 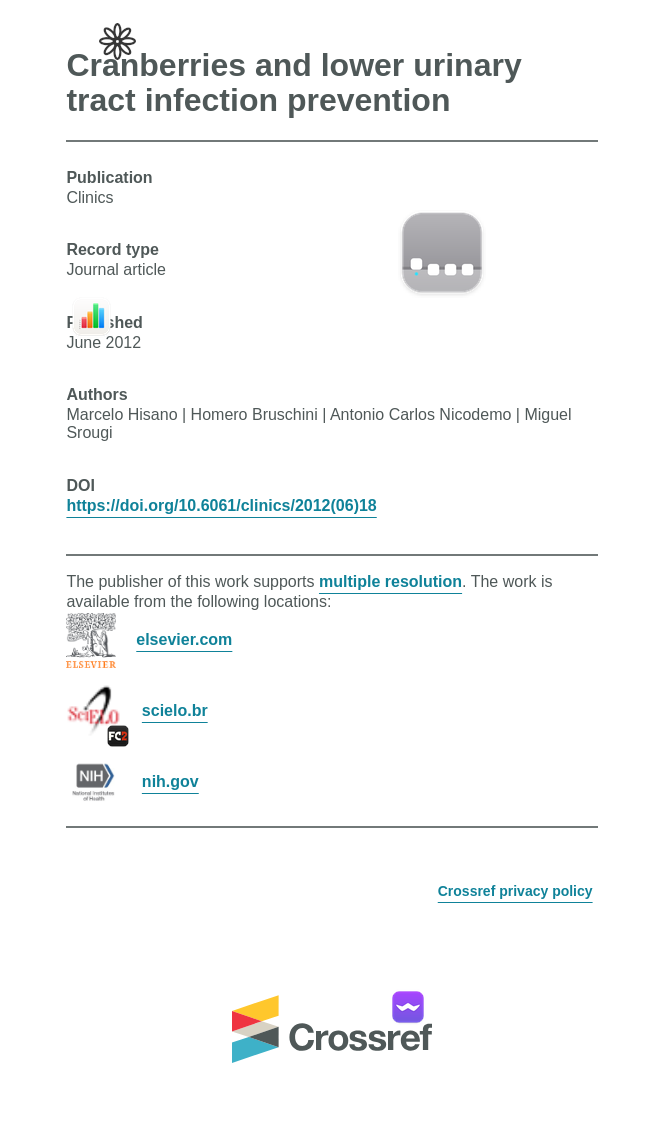 What do you see at coordinates (91, 316) in the screenshot?
I see `open calligra sheets spreadsheet application` at bounding box center [91, 316].